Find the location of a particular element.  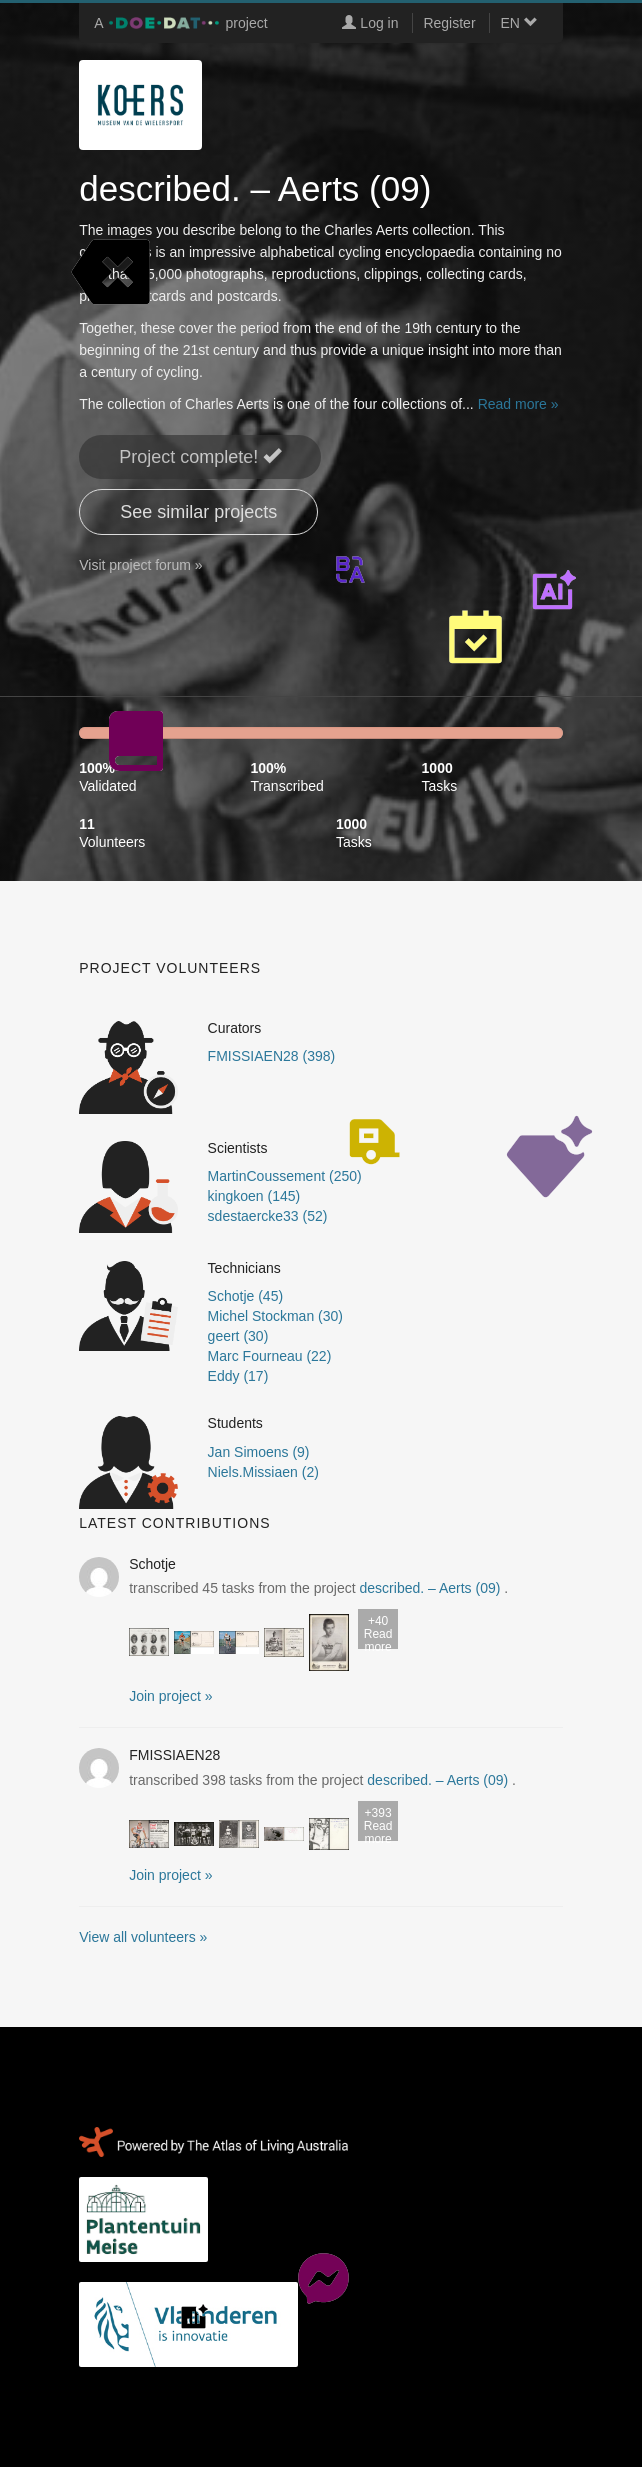

view caravan or RV rental options is located at coordinates (373, 1140).